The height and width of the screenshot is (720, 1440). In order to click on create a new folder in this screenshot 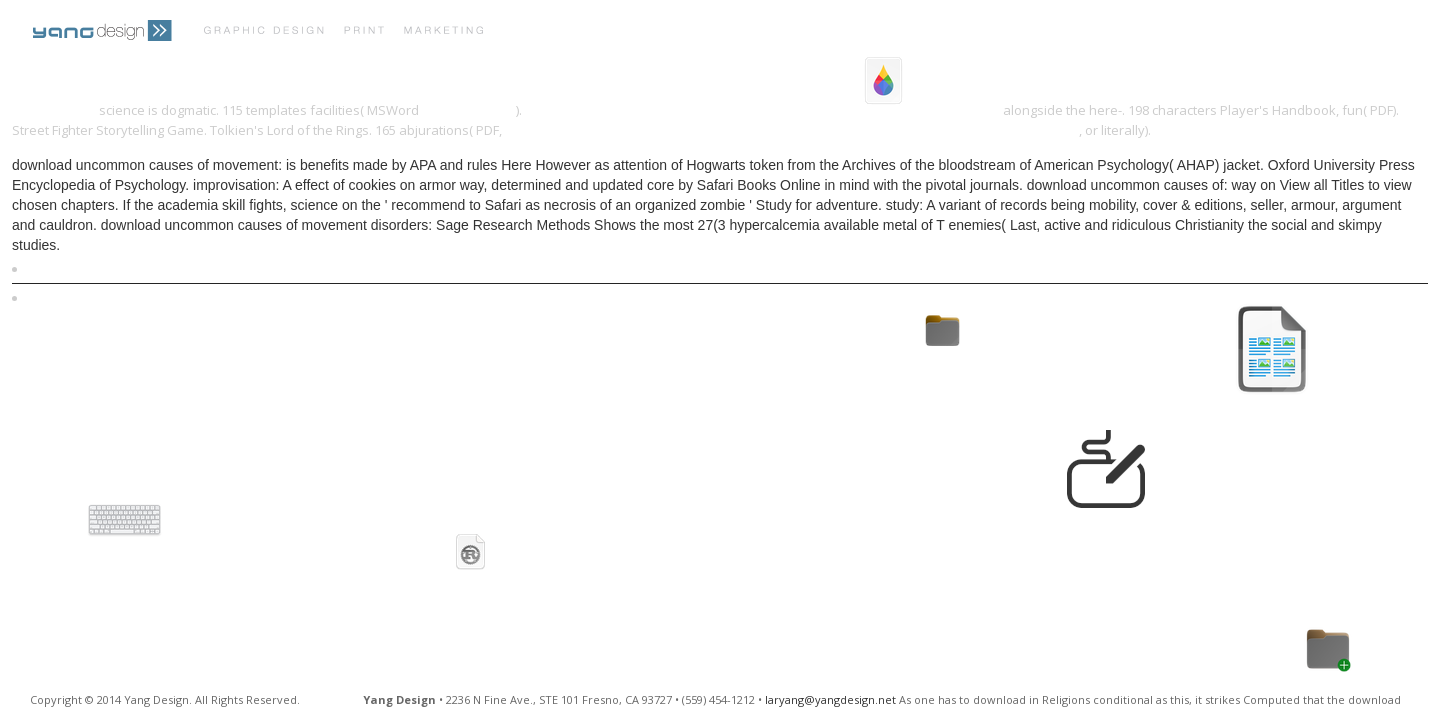, I will do `click(1328, 649)`.